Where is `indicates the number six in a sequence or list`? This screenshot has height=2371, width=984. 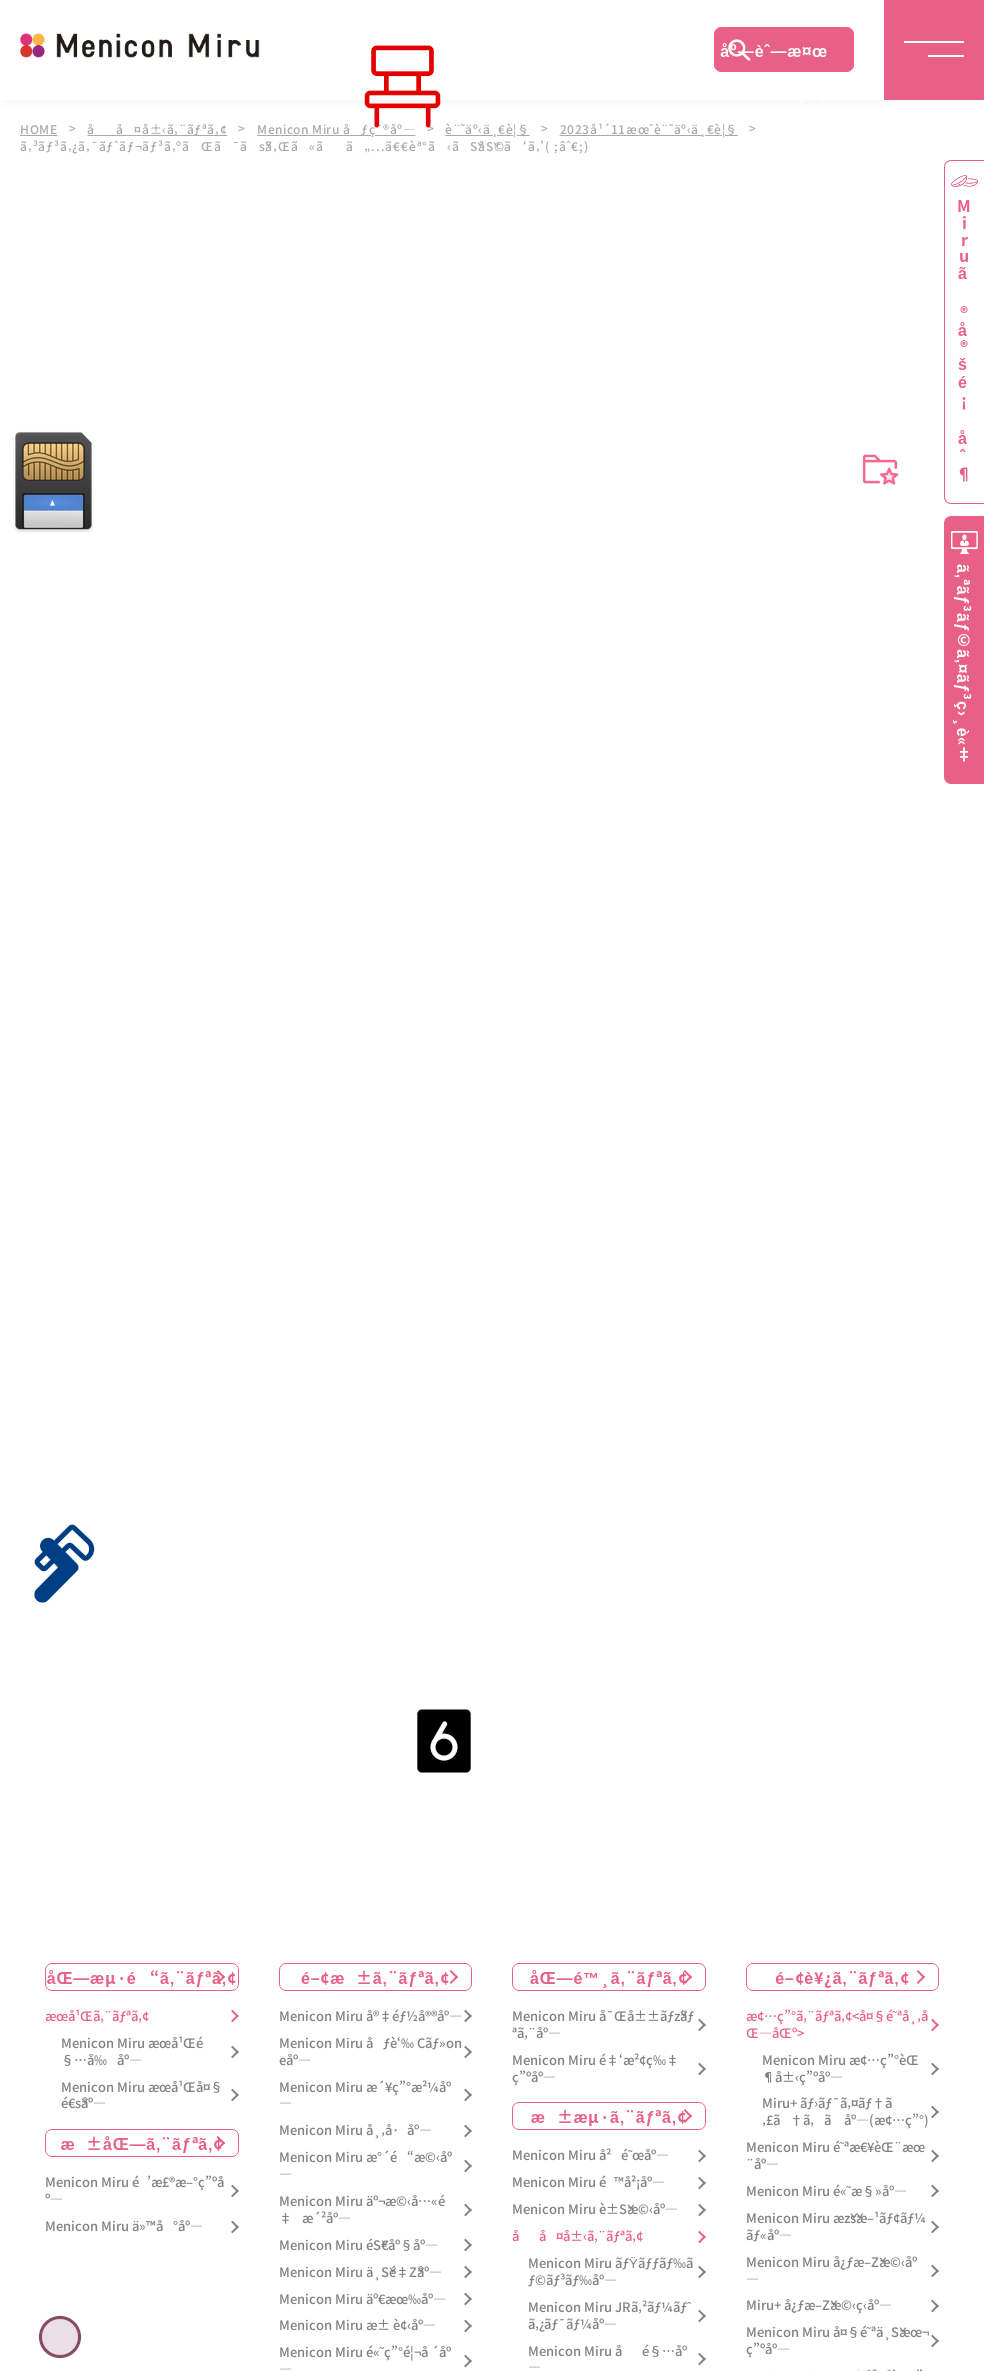
indicates the number six in a sequence or list is located at coordinates (444, 1741).